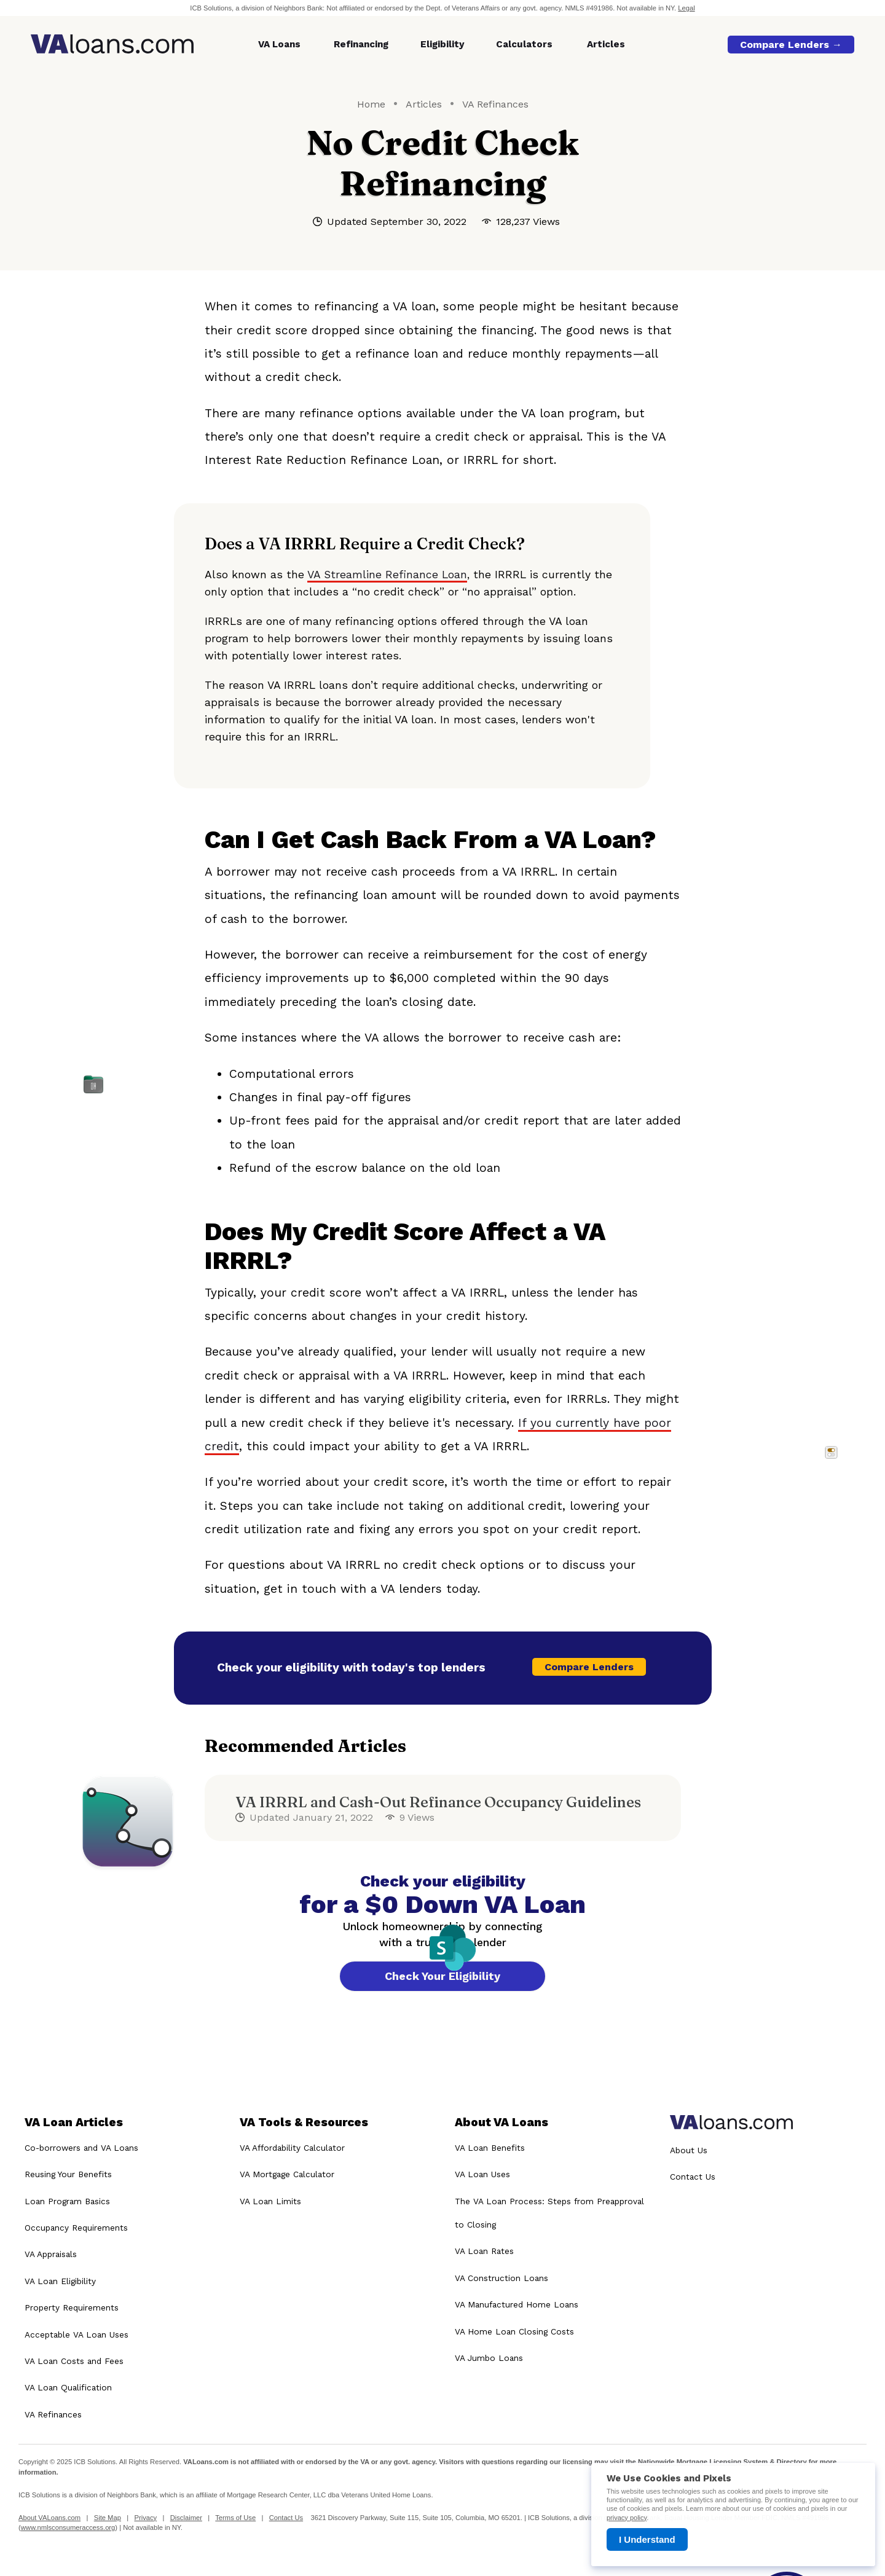 The width and height of the screenshot is (885, 2576). I want to click on open gnome tweaks to customize desktop settings, so click(831, 1452).